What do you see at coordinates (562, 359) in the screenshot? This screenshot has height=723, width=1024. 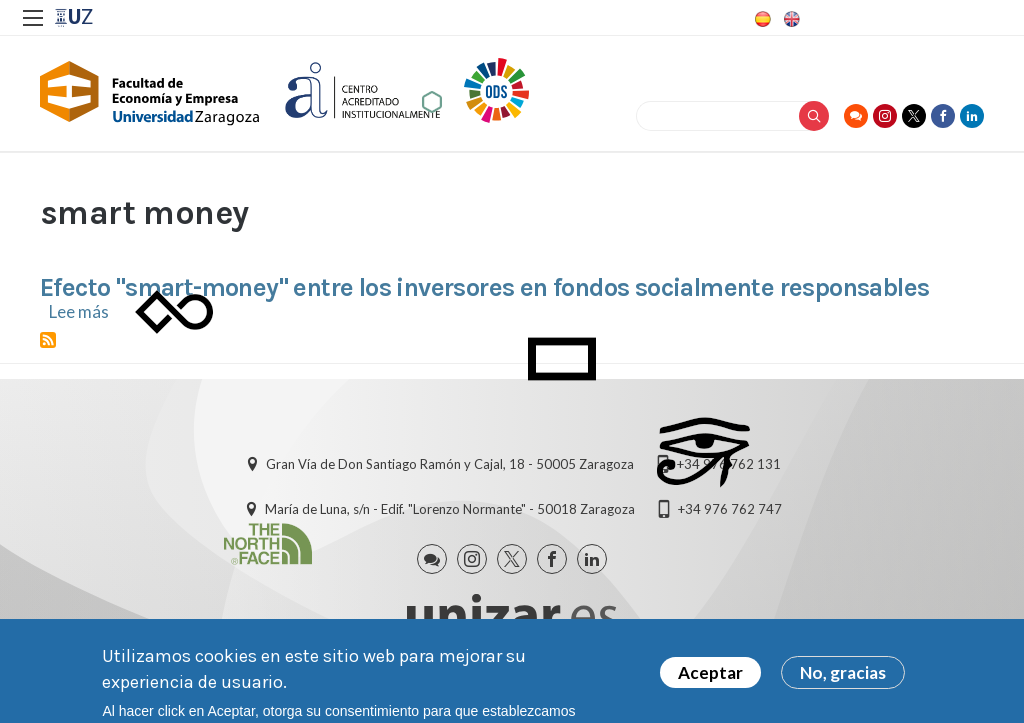 I see `purism brand logo` at bounding box center [562, 359].